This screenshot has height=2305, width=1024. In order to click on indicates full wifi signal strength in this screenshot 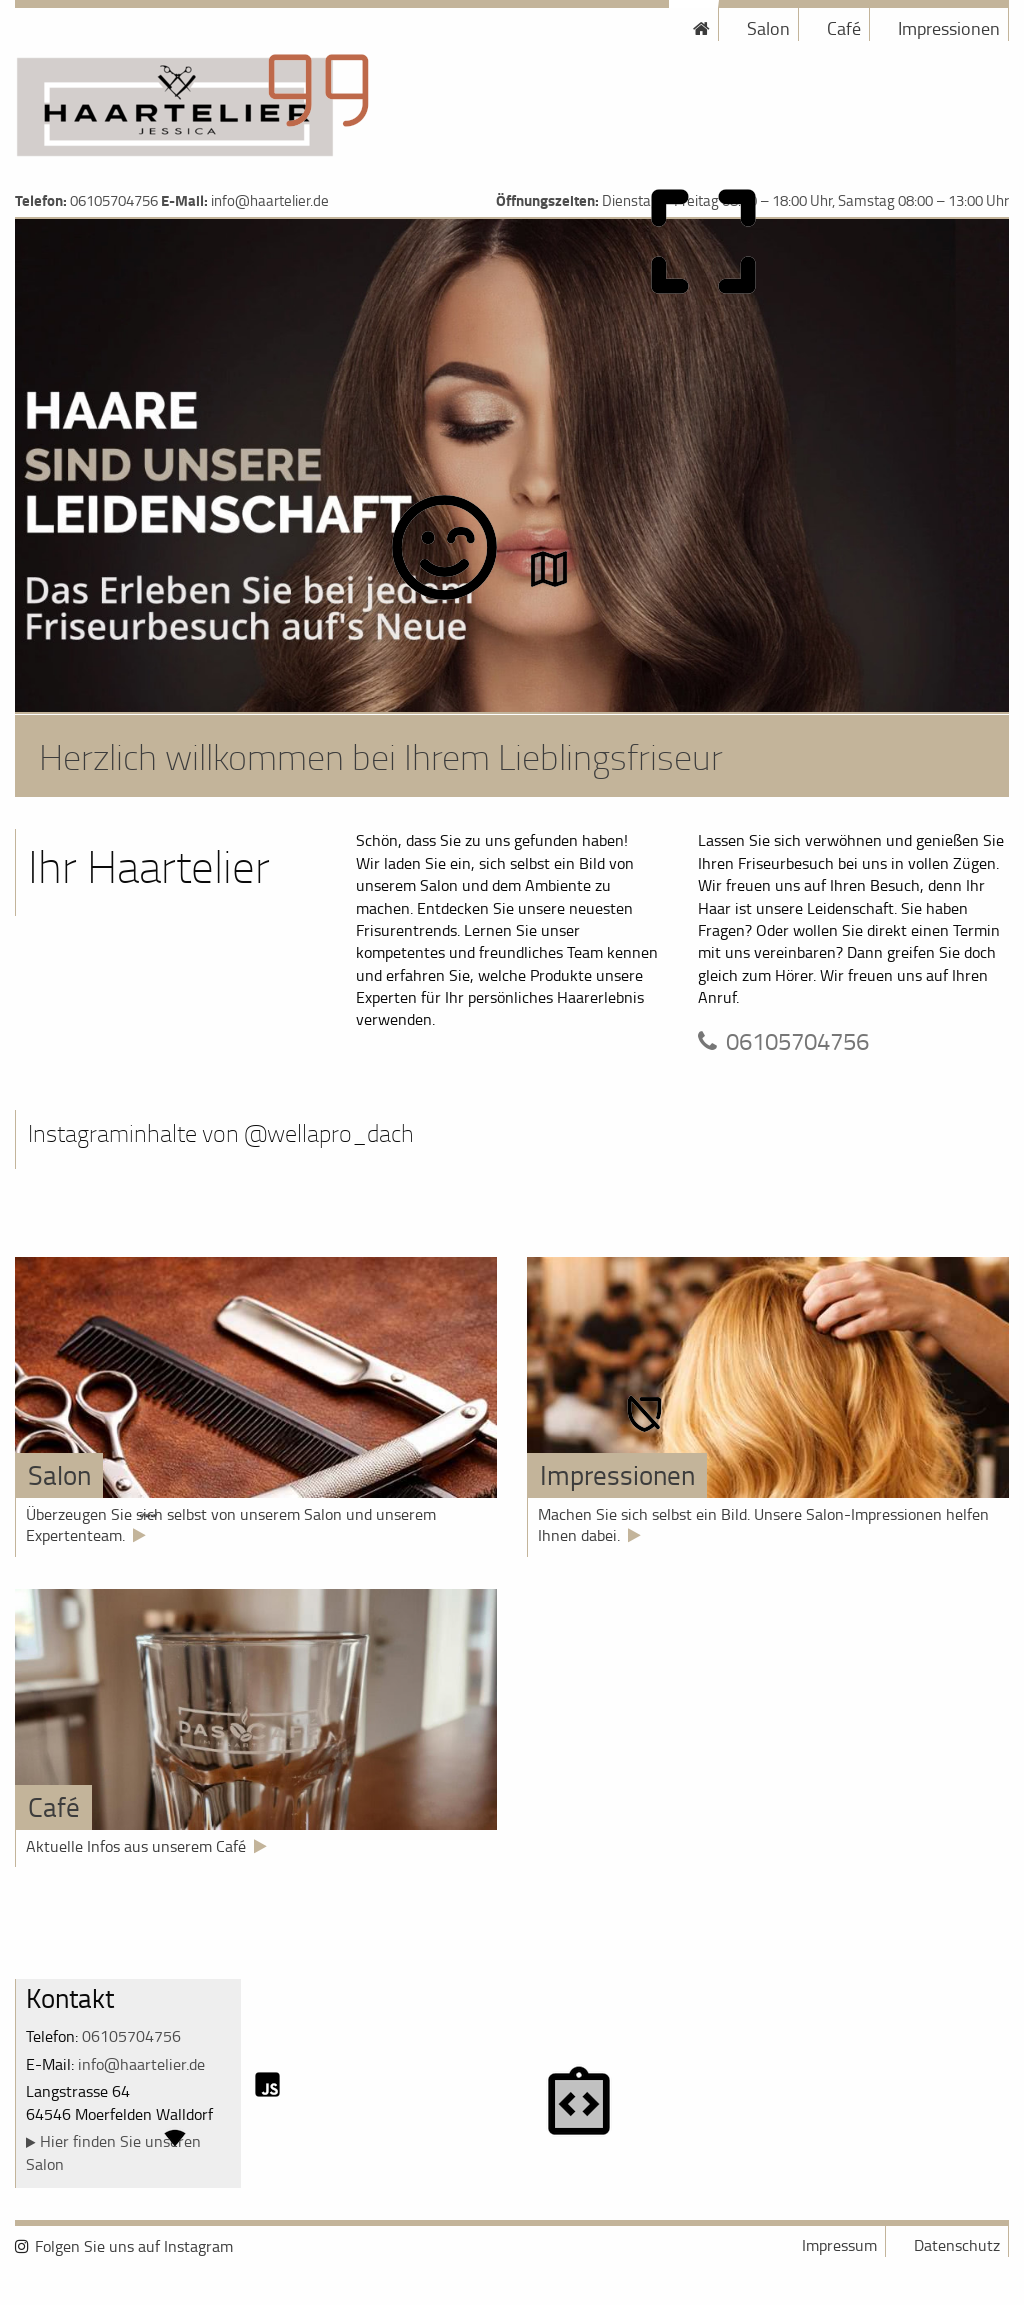, I will do `click(175, 2138)`.